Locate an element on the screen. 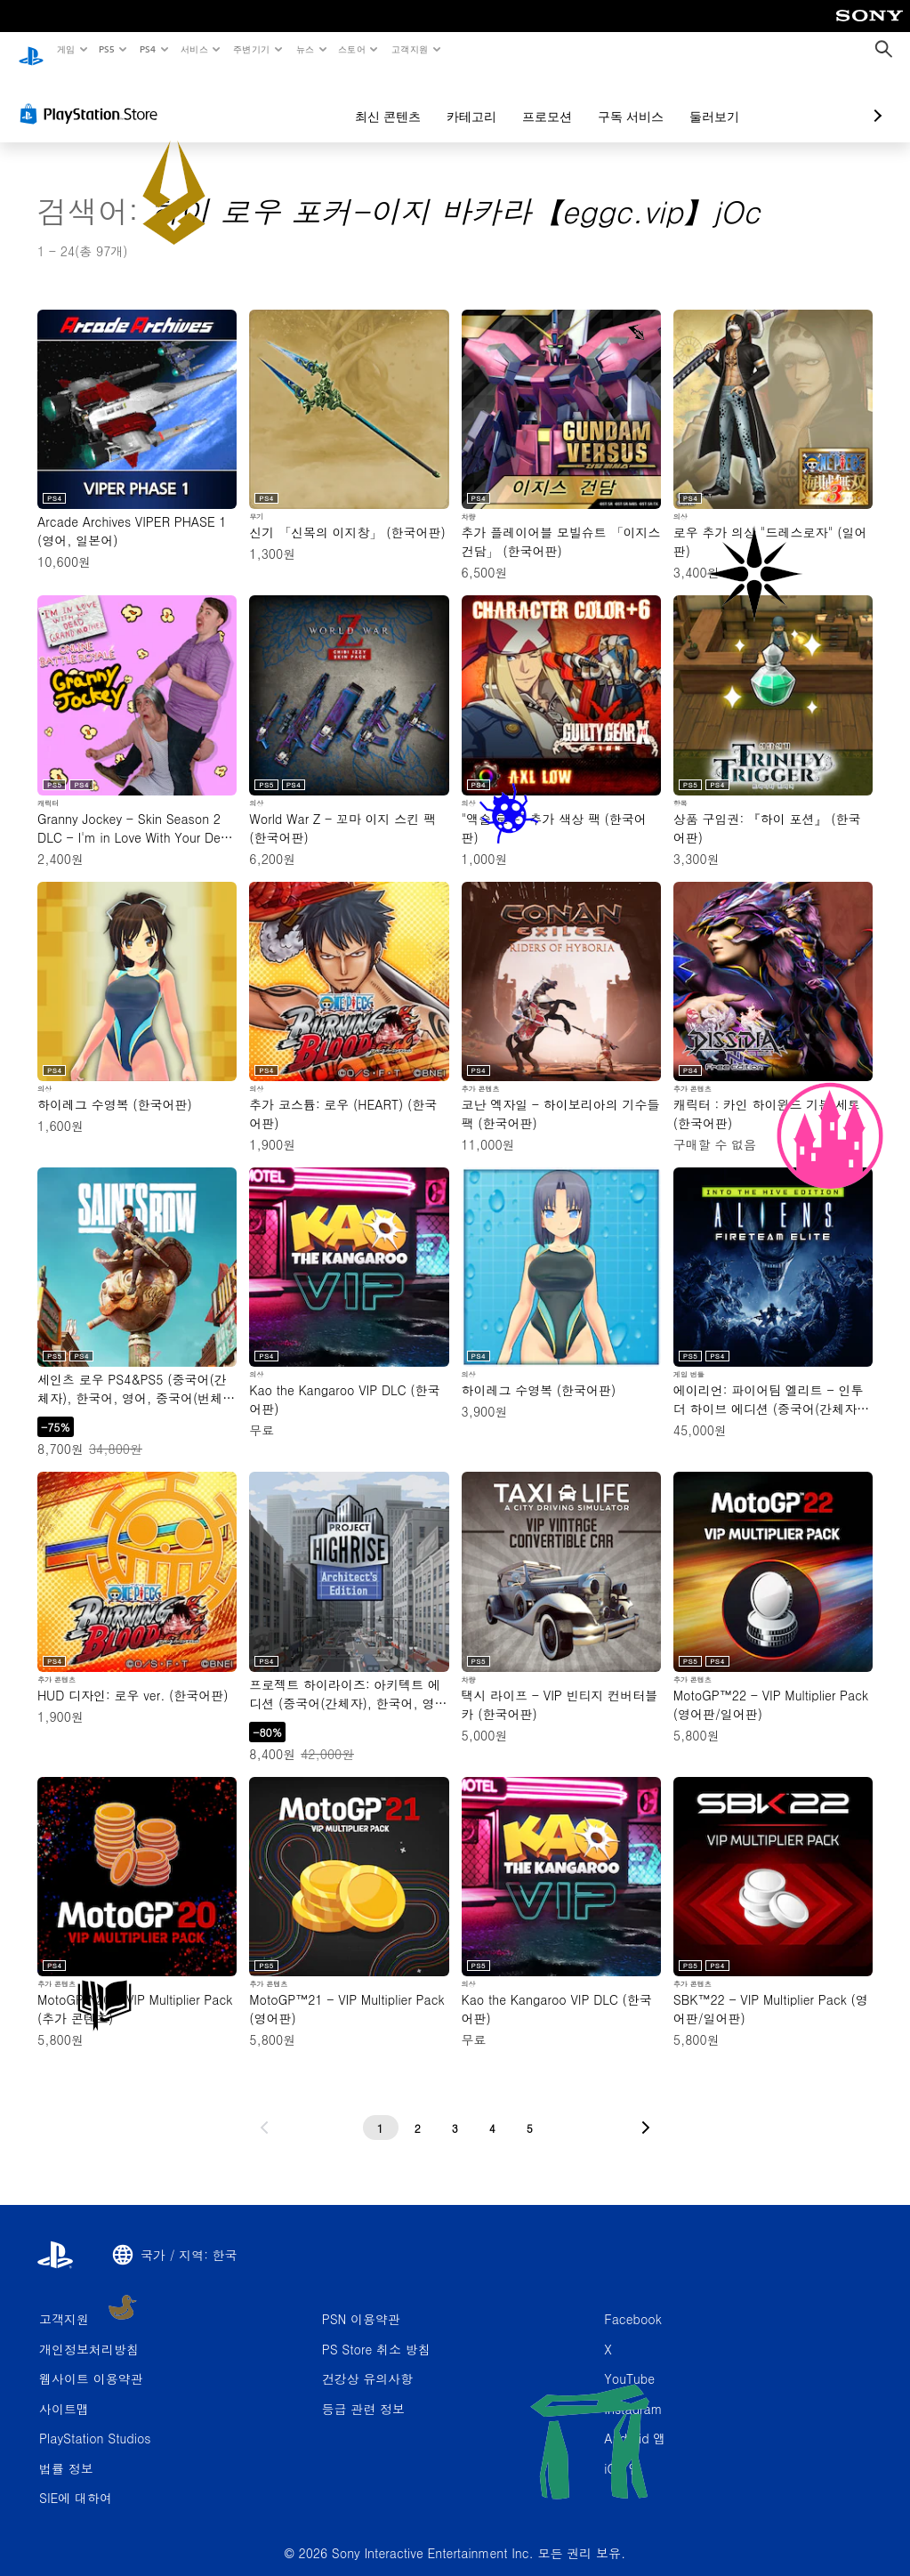  report a bug or software issue is located at coordinates (509, 813).